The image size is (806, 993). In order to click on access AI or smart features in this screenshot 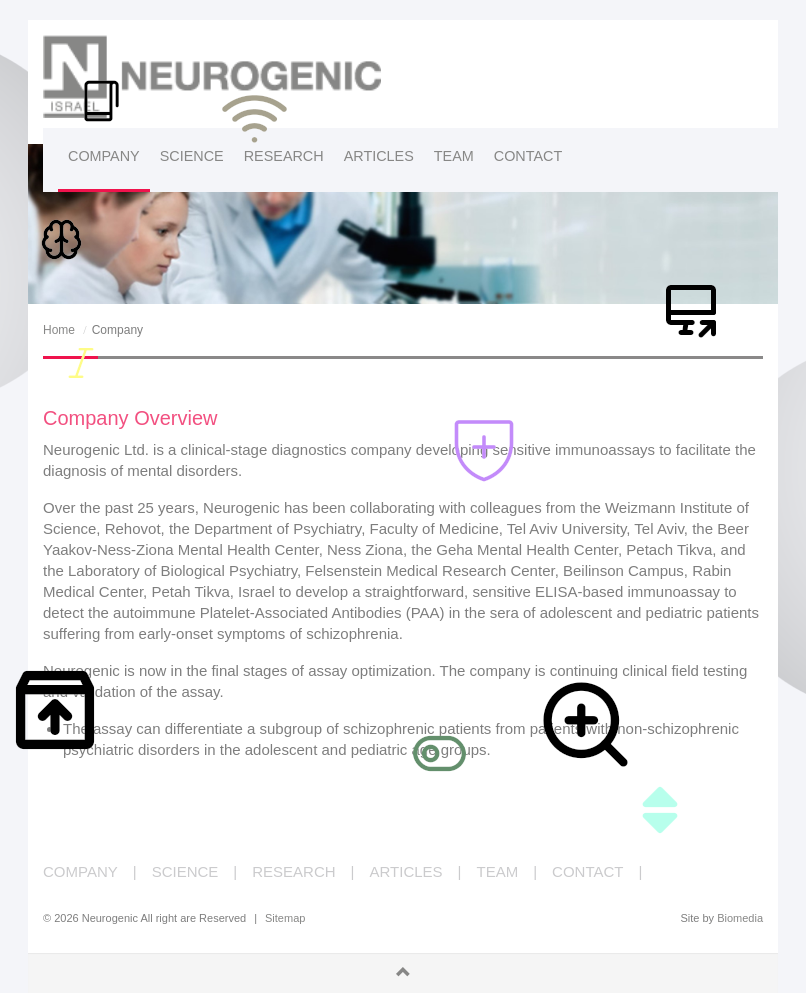, I will do `click(61, 239)`.